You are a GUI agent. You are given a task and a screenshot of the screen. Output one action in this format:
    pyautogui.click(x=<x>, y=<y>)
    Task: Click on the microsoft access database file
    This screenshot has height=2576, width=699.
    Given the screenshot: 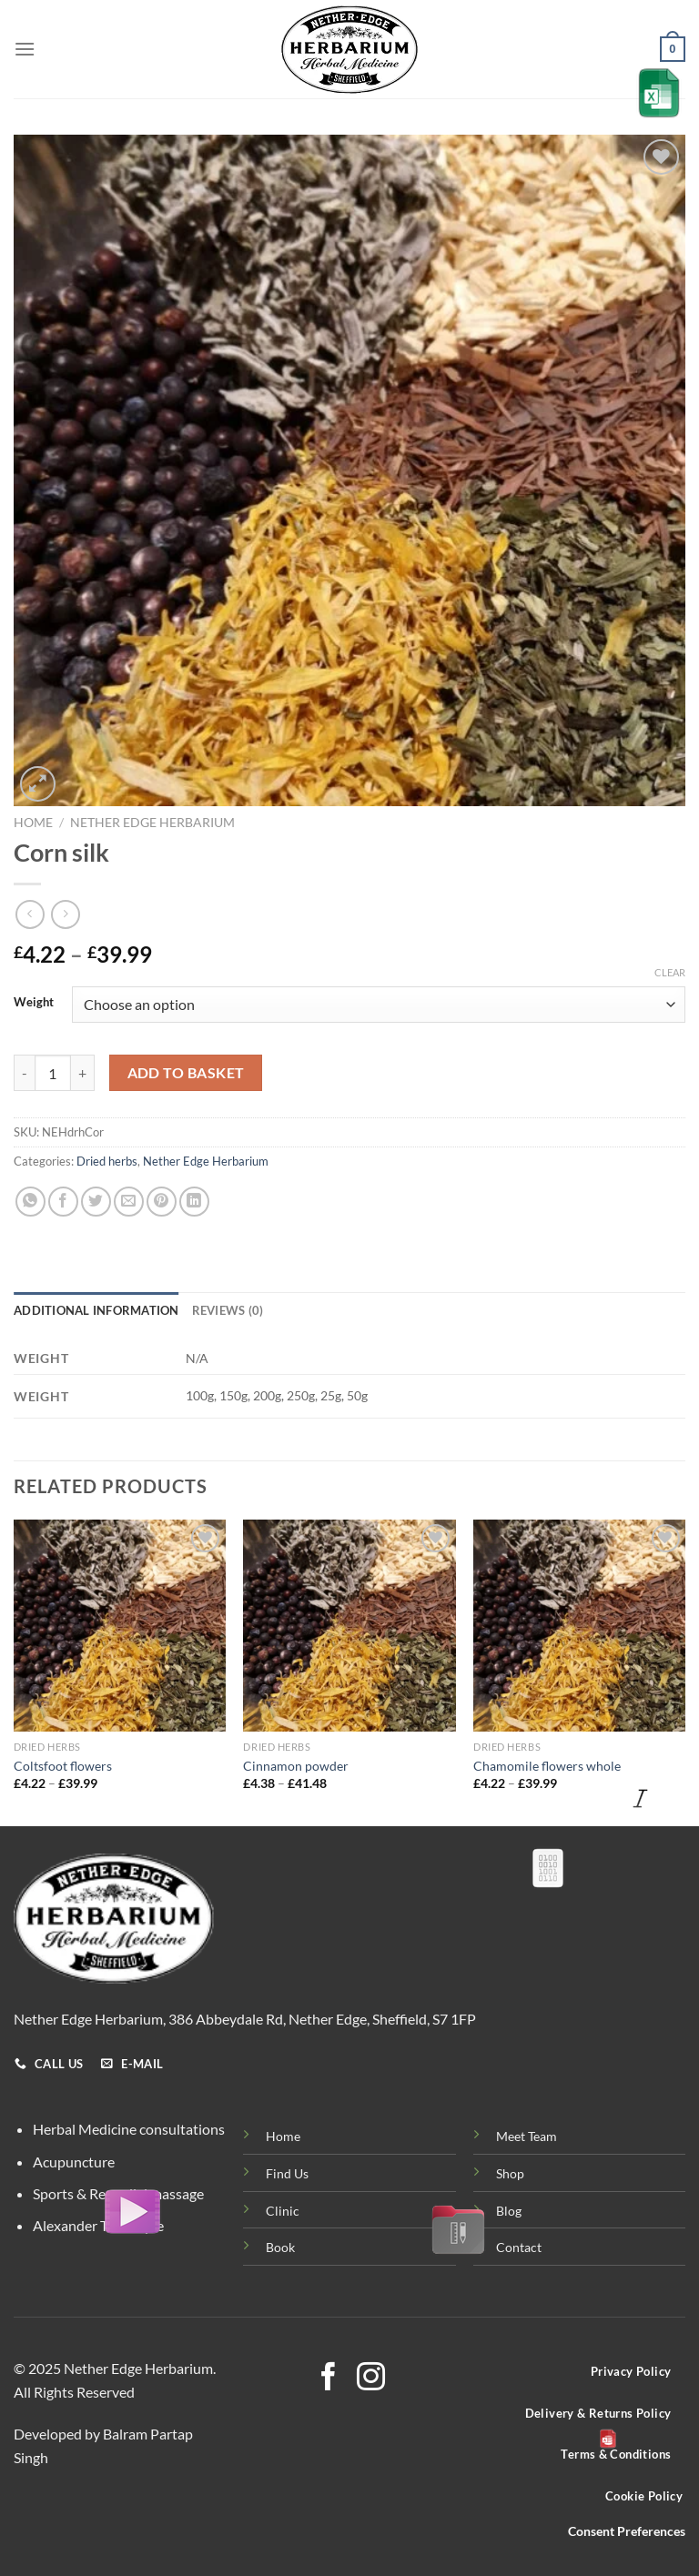 What is the action you would take?
    pyautogui.click(x=608, y=2439)
    